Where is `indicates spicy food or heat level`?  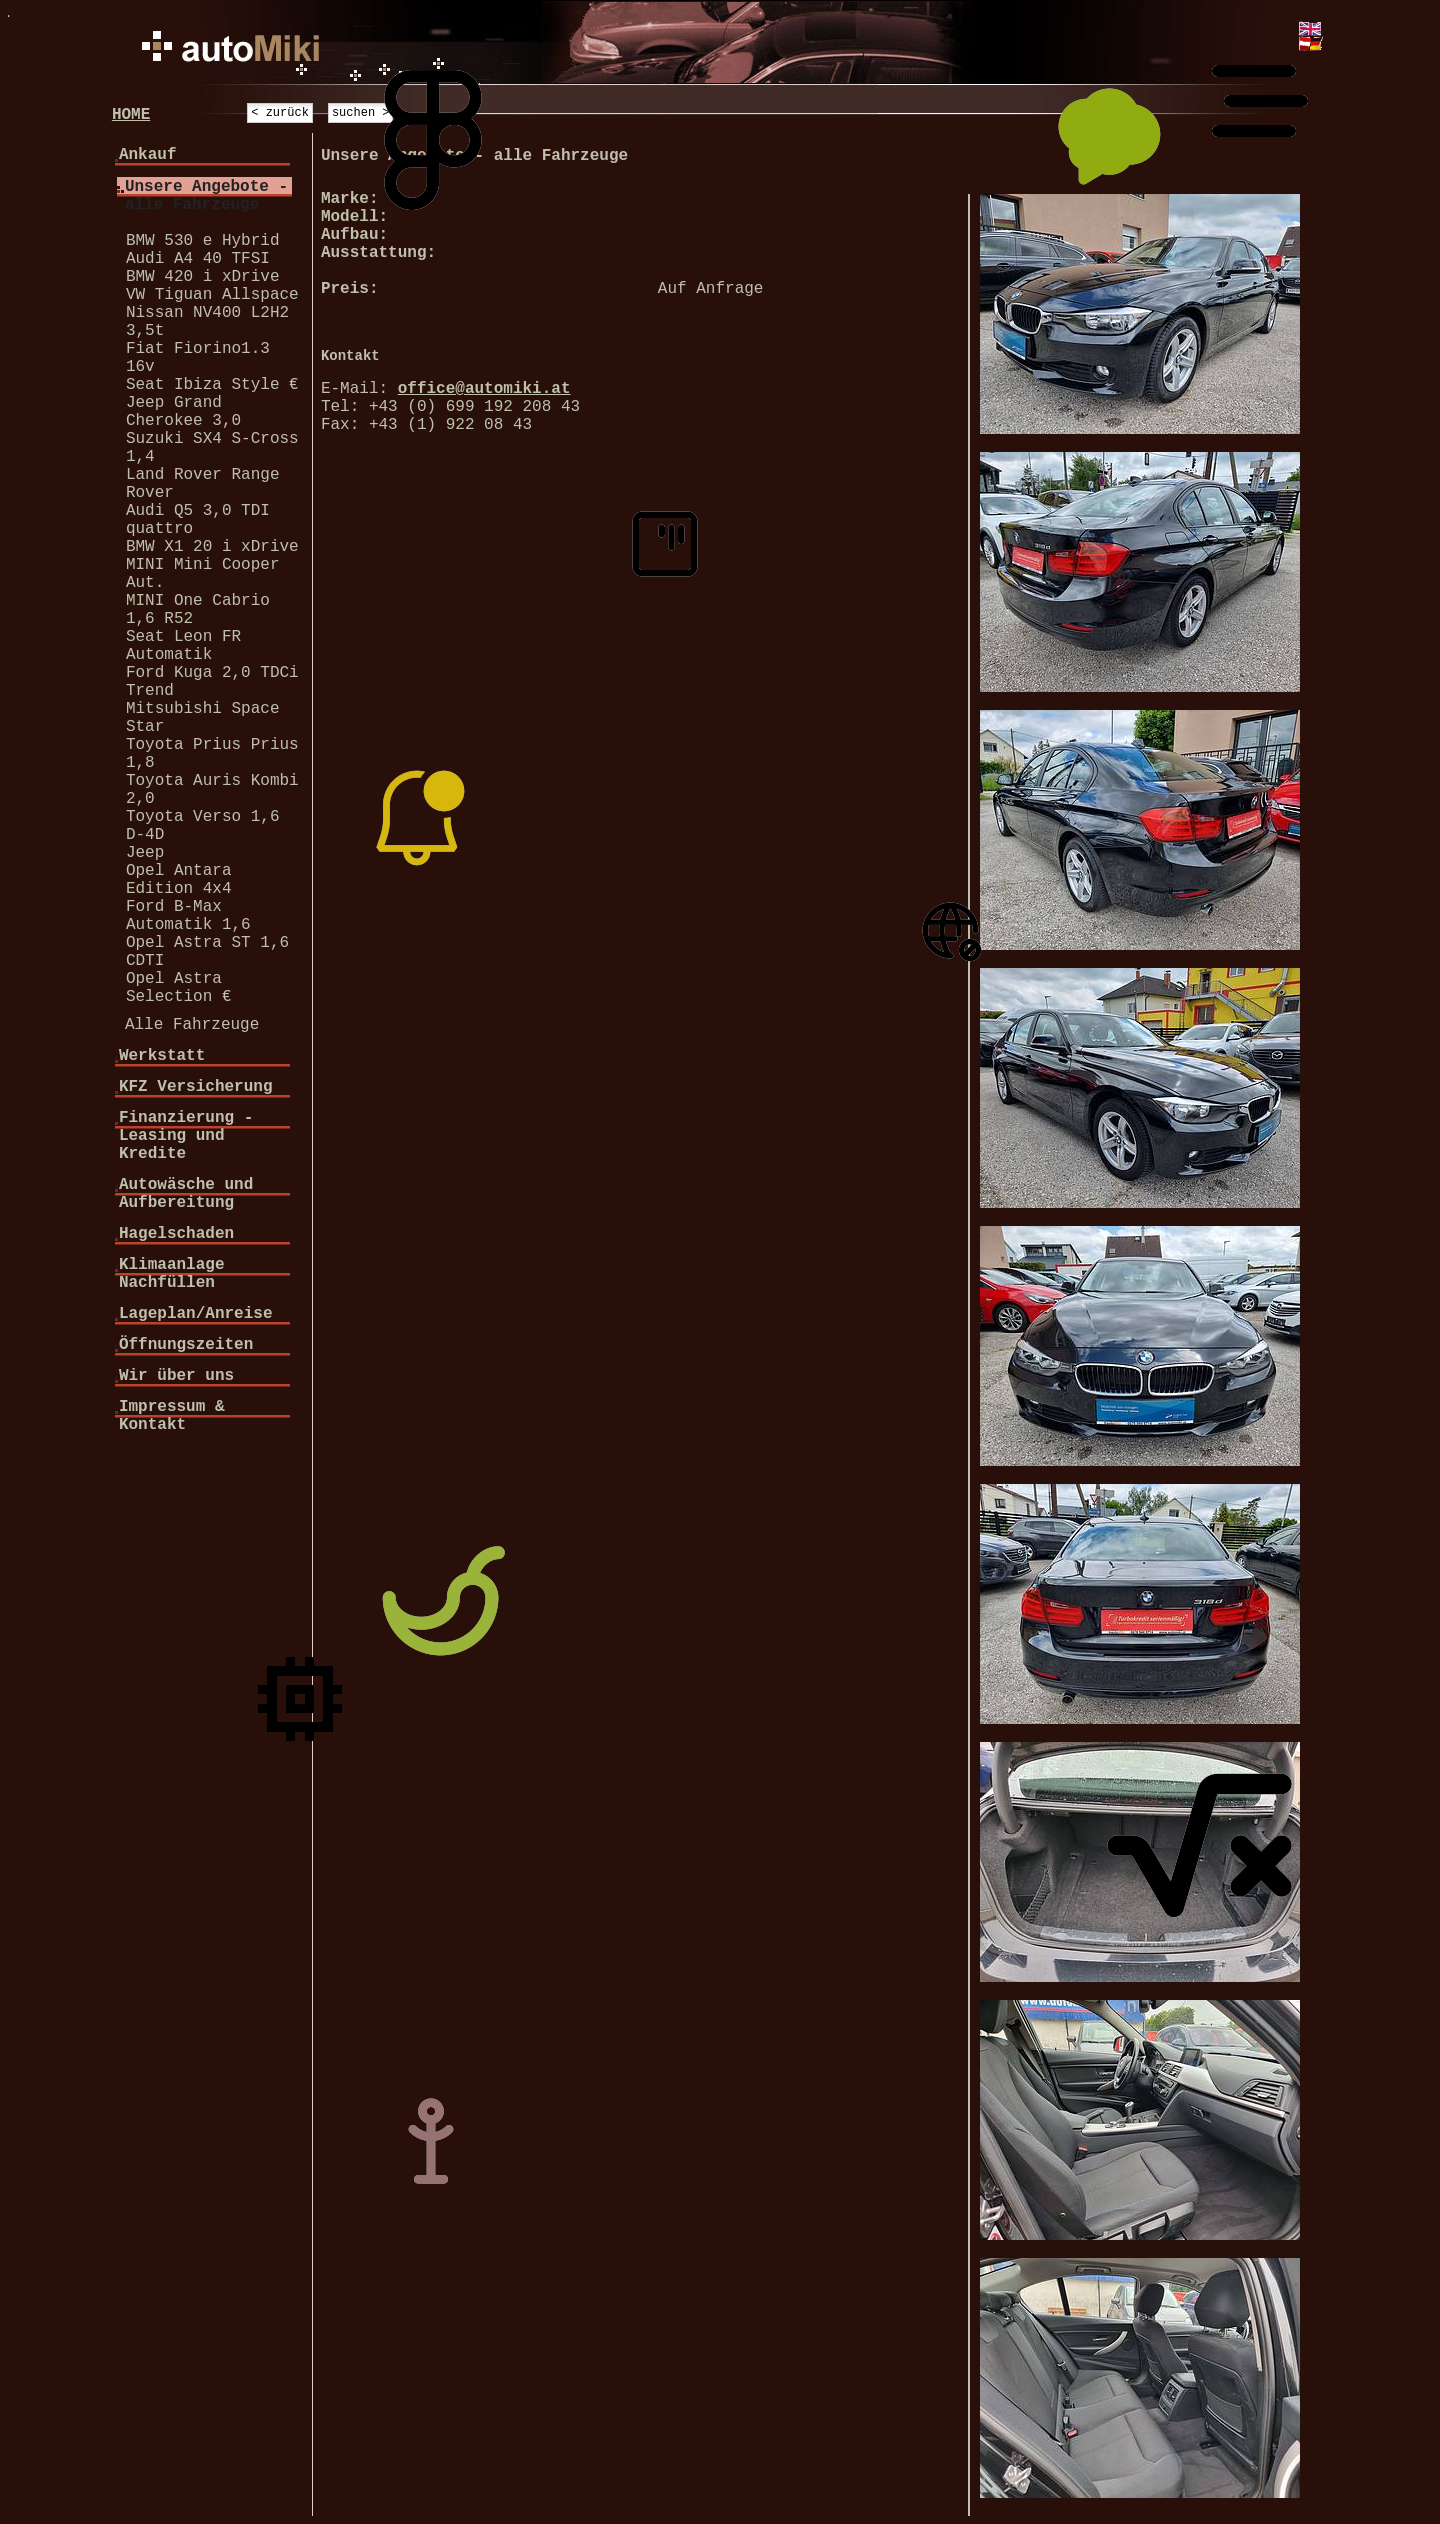 indicates spicy food or heat level is located at coordinates (447, 1604).